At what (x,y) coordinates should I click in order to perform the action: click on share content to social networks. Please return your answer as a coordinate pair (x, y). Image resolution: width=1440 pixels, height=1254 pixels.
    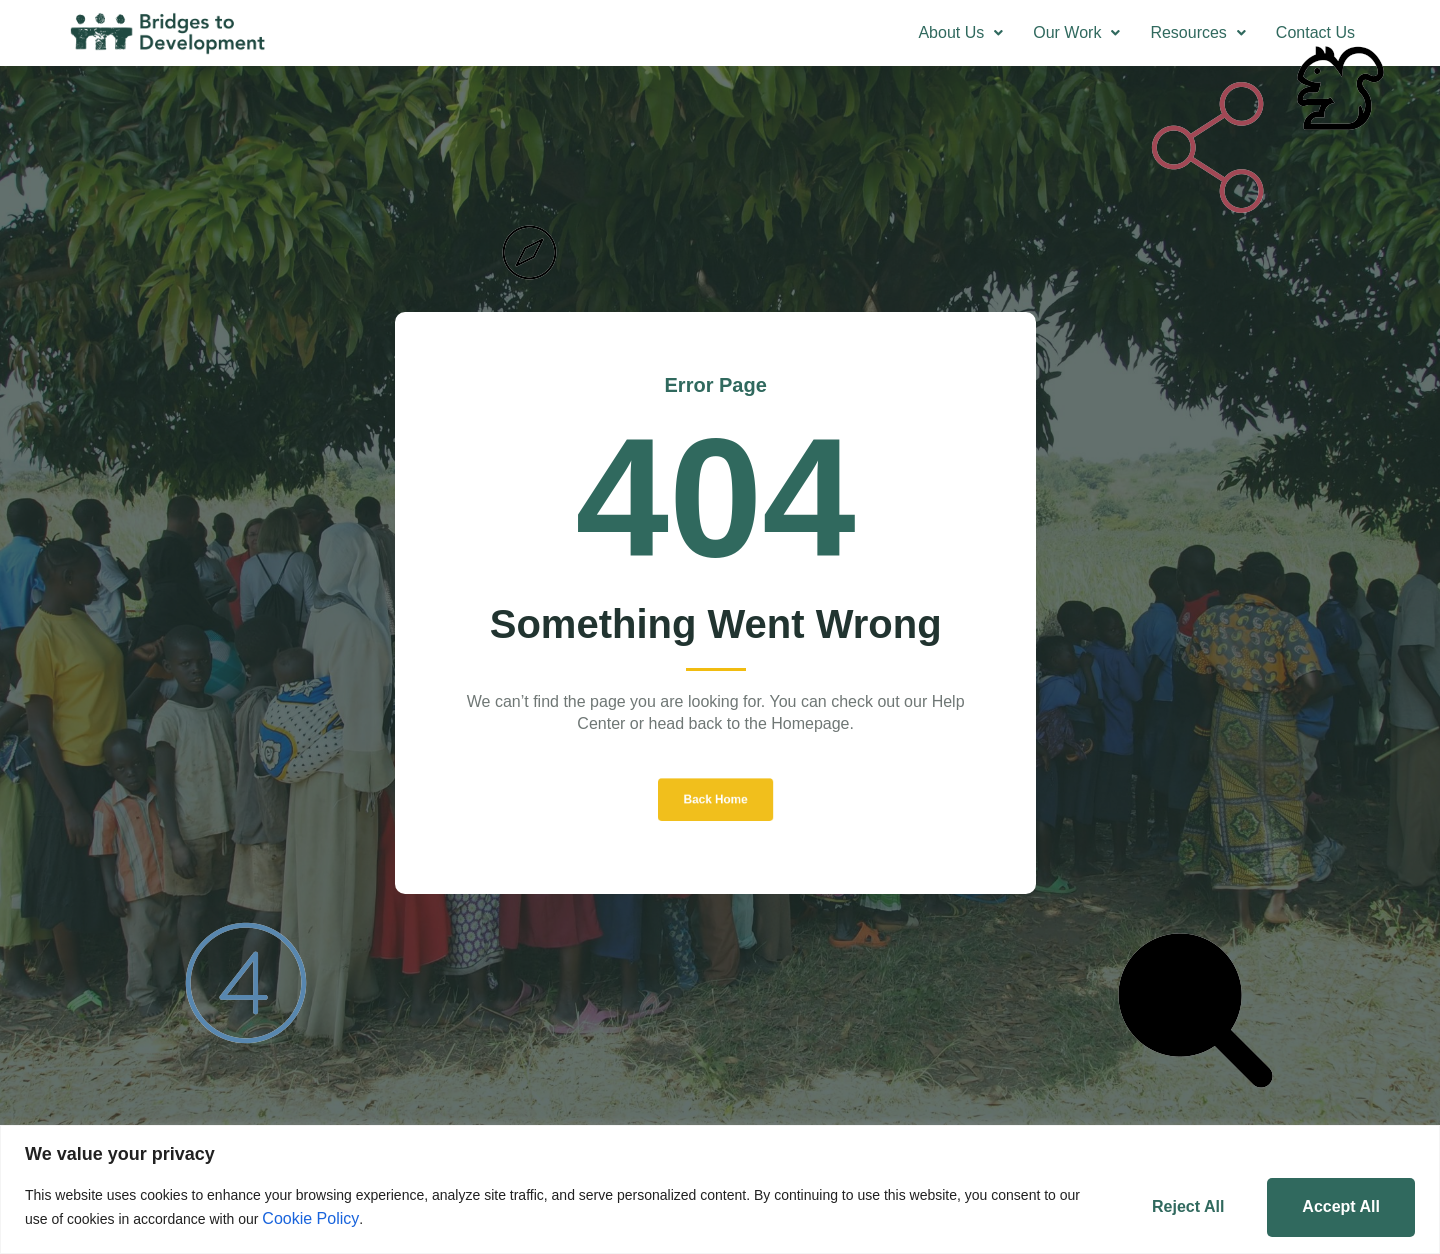
    Looking at the image, I should click on (1212, 147).